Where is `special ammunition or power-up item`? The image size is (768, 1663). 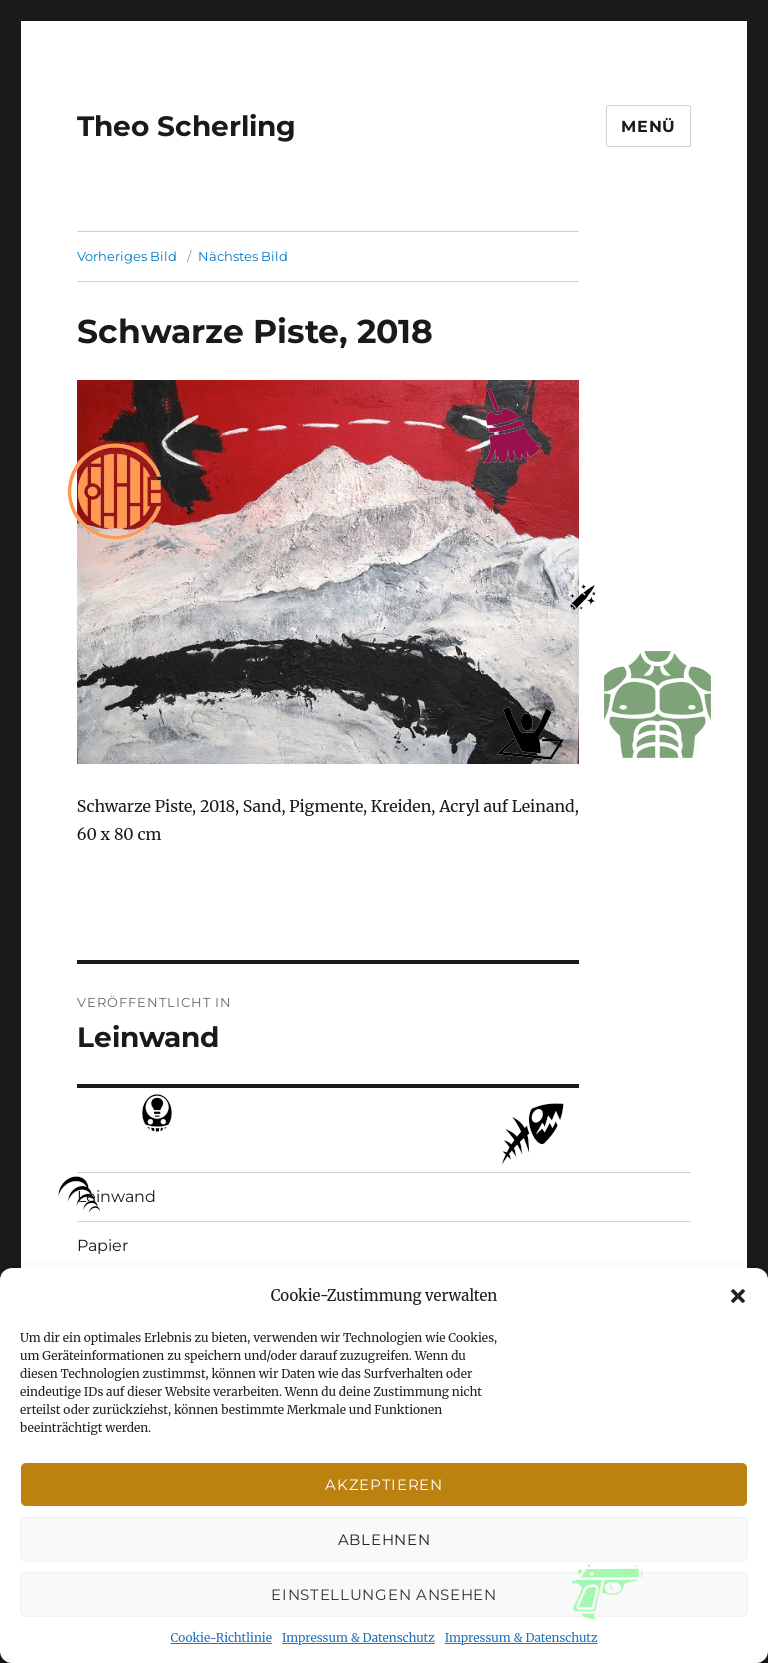
special ammunition or power-up item is located at coordinates (582, 597).